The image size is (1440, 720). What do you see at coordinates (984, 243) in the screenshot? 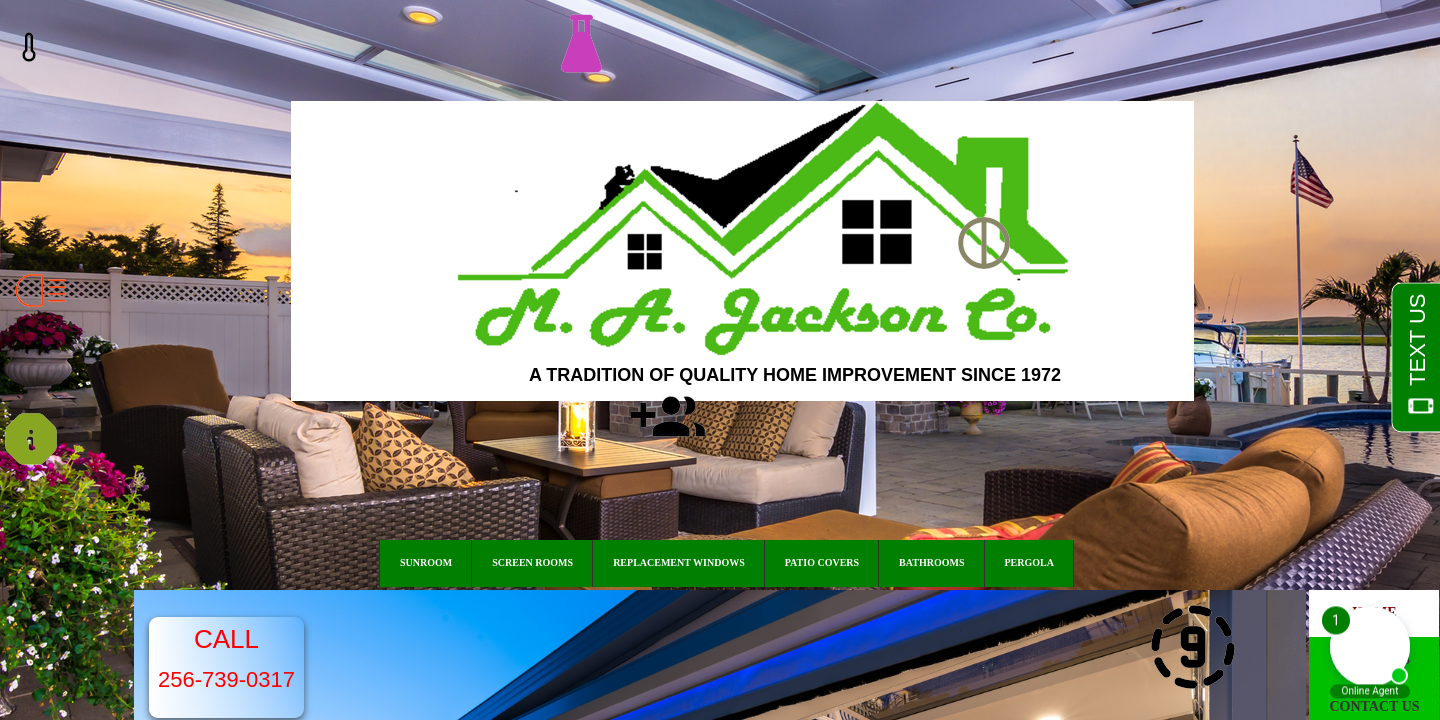
I see `toggle between light and dark mode` at bounding box center [984, 243].